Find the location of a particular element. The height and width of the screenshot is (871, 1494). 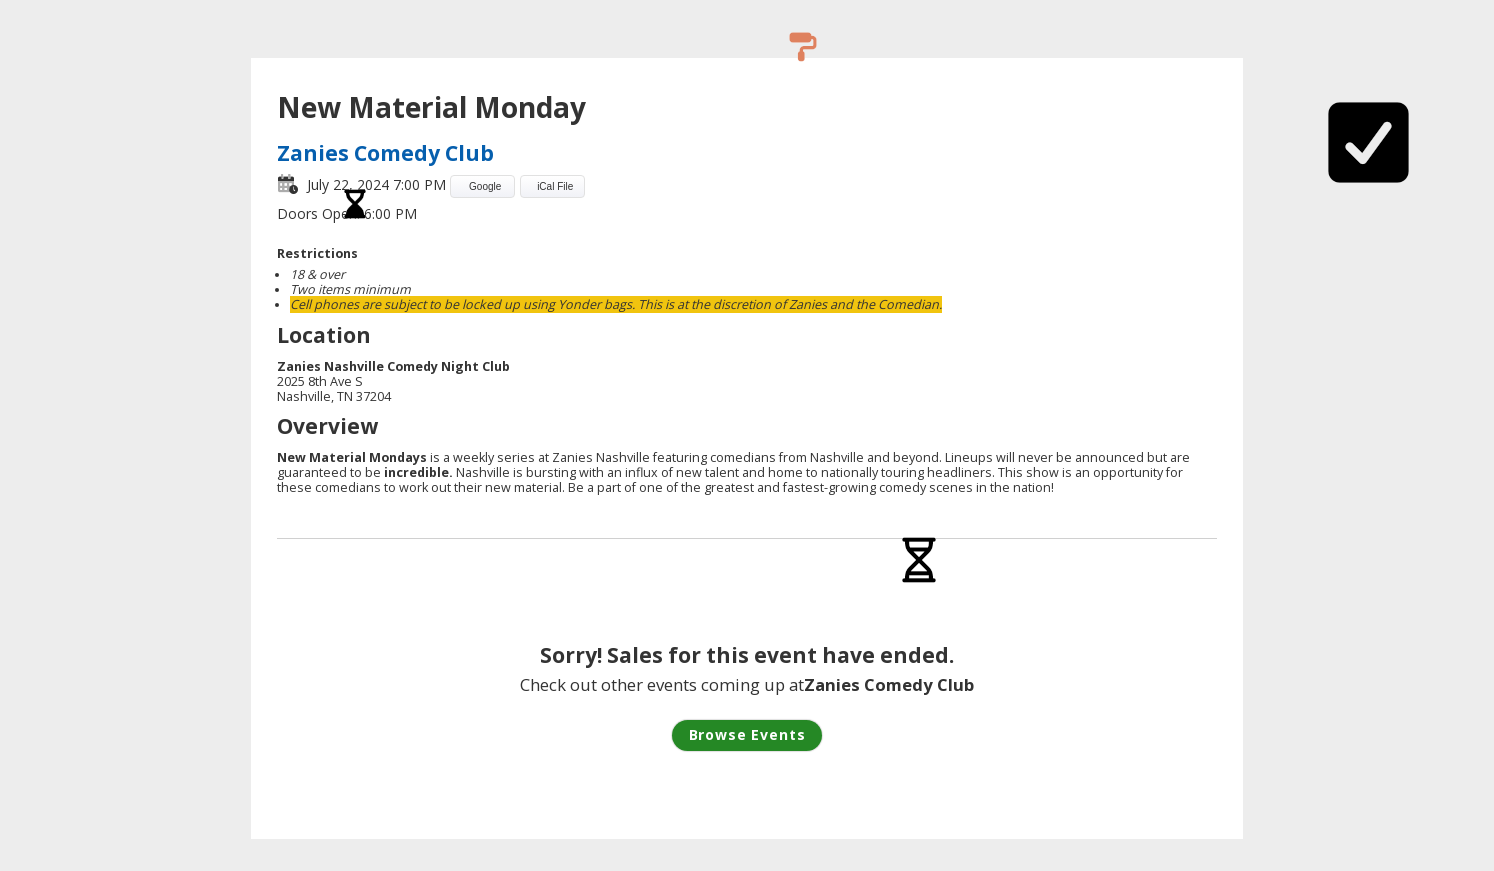

mark task as complete is located at coordinates (1368, 142).